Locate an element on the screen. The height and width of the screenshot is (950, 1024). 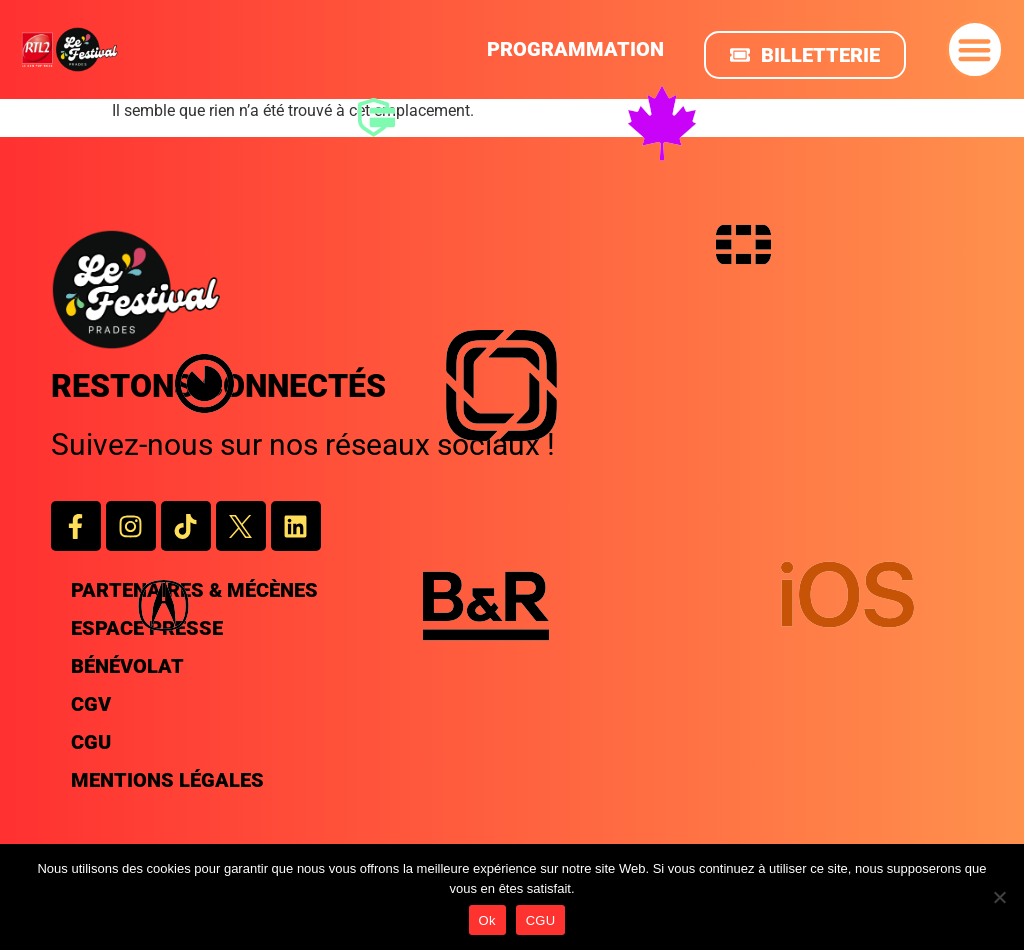
fortinet brand logo is located at coordinates (743, 244).